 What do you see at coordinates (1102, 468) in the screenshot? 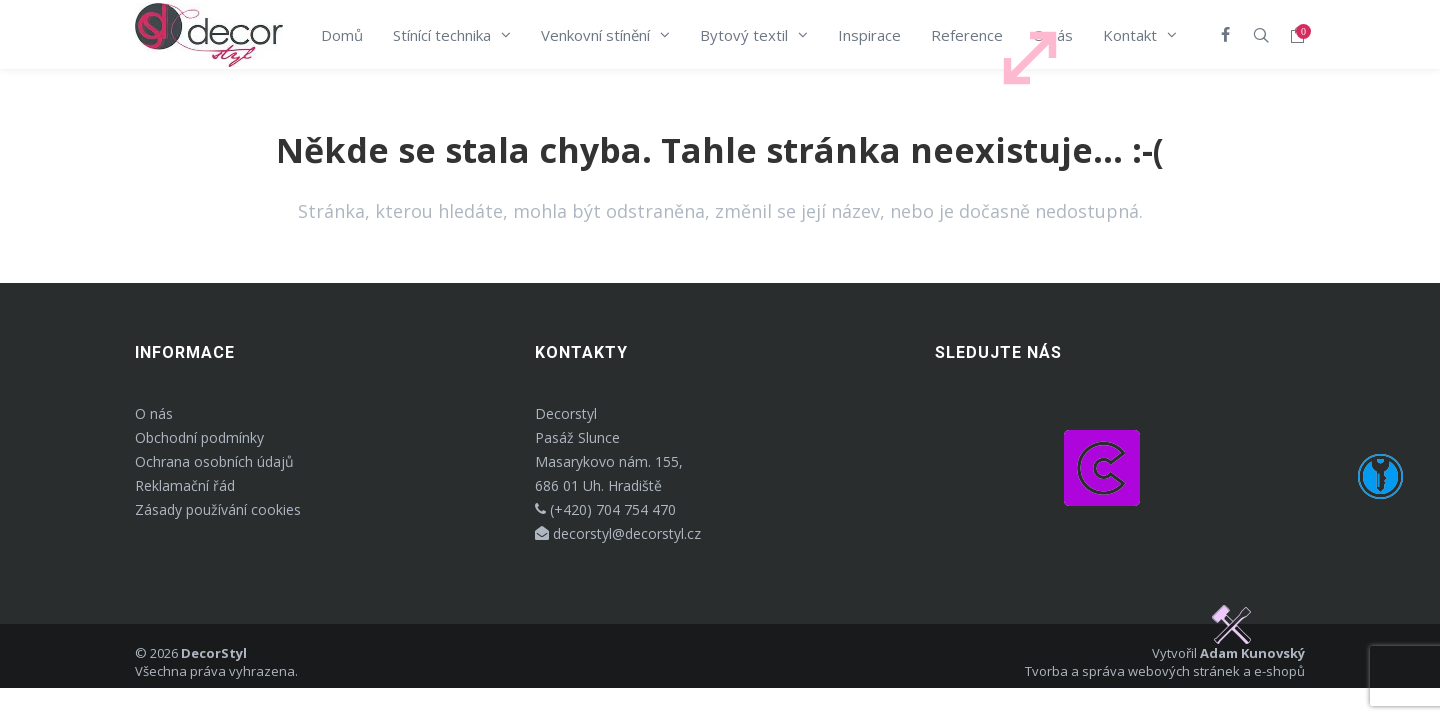
I see `cheerio library logo` at bounding box center [1102, 468].